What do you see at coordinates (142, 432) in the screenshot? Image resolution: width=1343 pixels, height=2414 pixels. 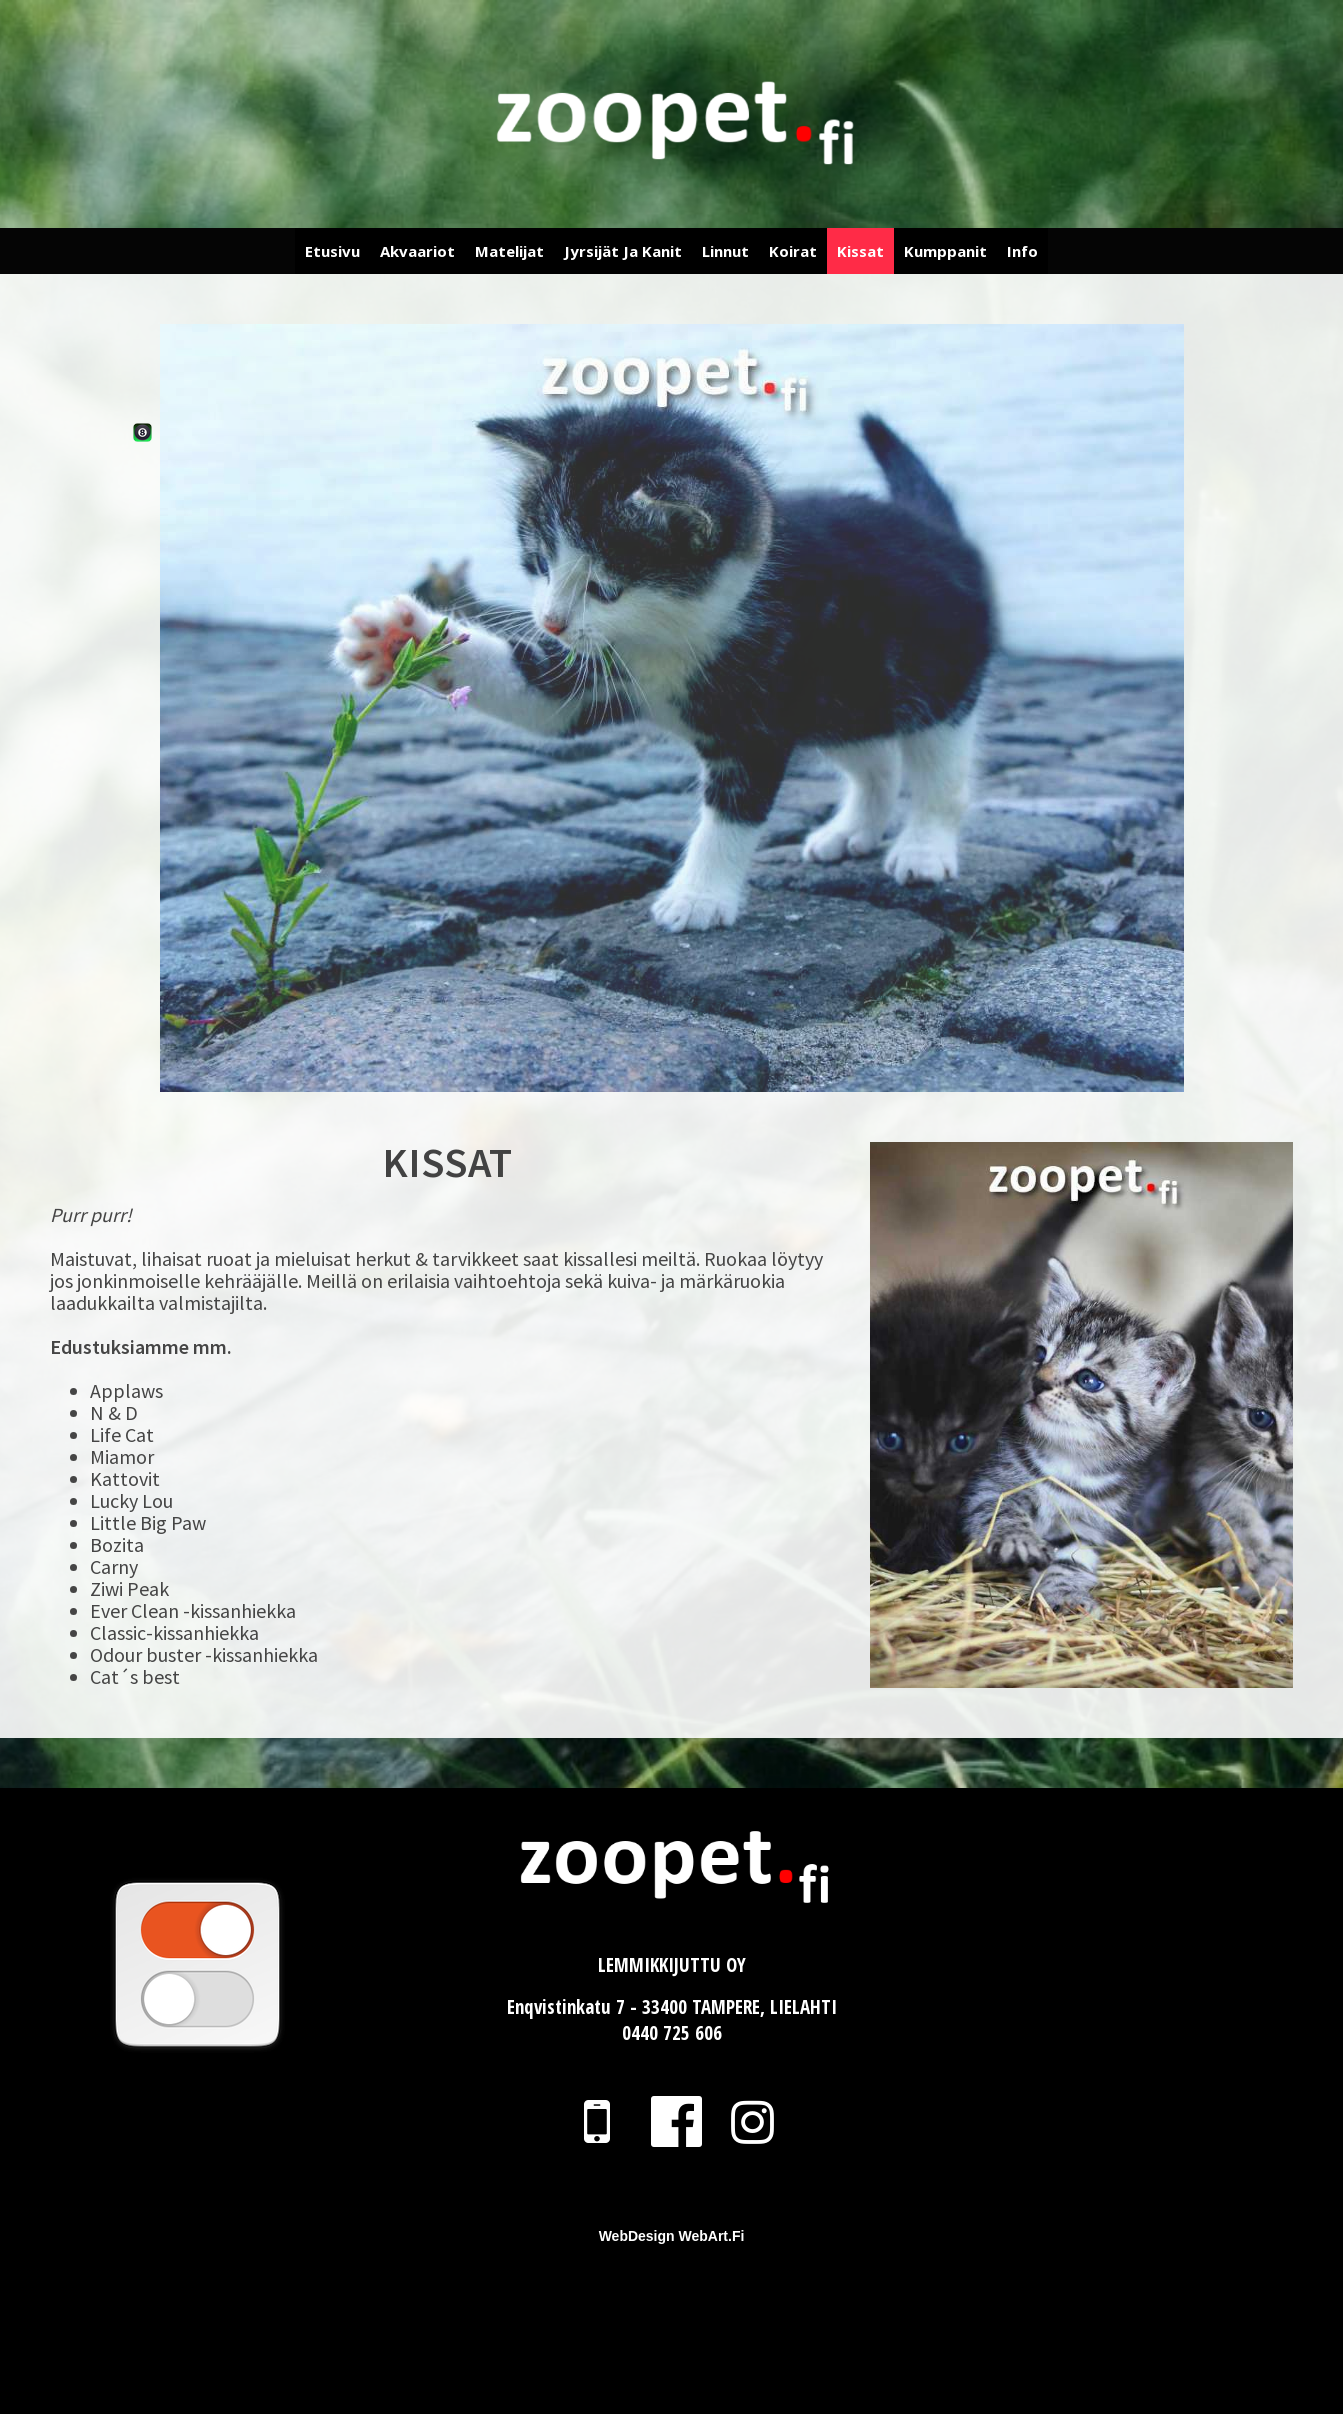 I see `open clairvoyant magic 8-ball fortune telling app` at bounding box center [142, 432].